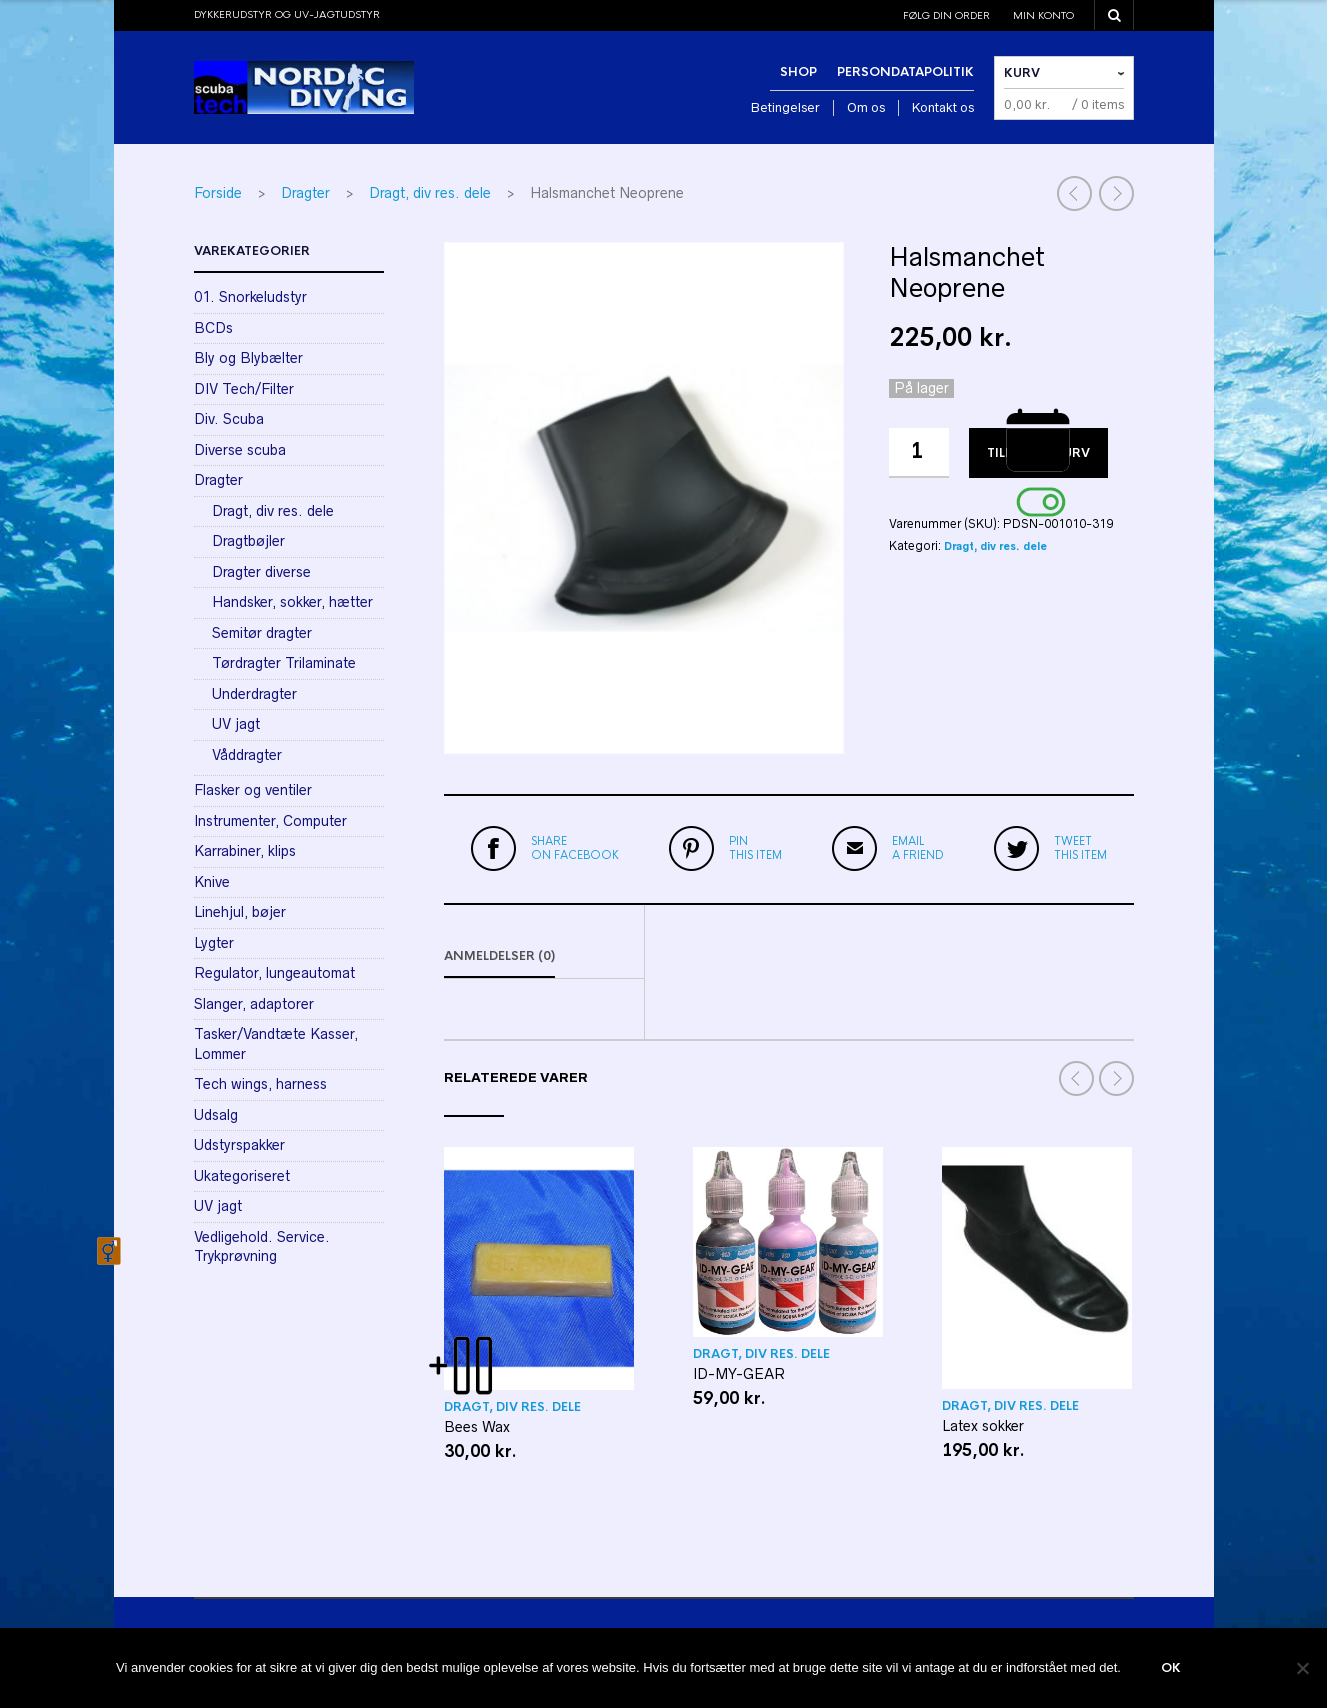  What do you see at coordinates (1041, 502) in the screenshot?
I see `toggle switch in the on position` at bounding box center [1041, 502].